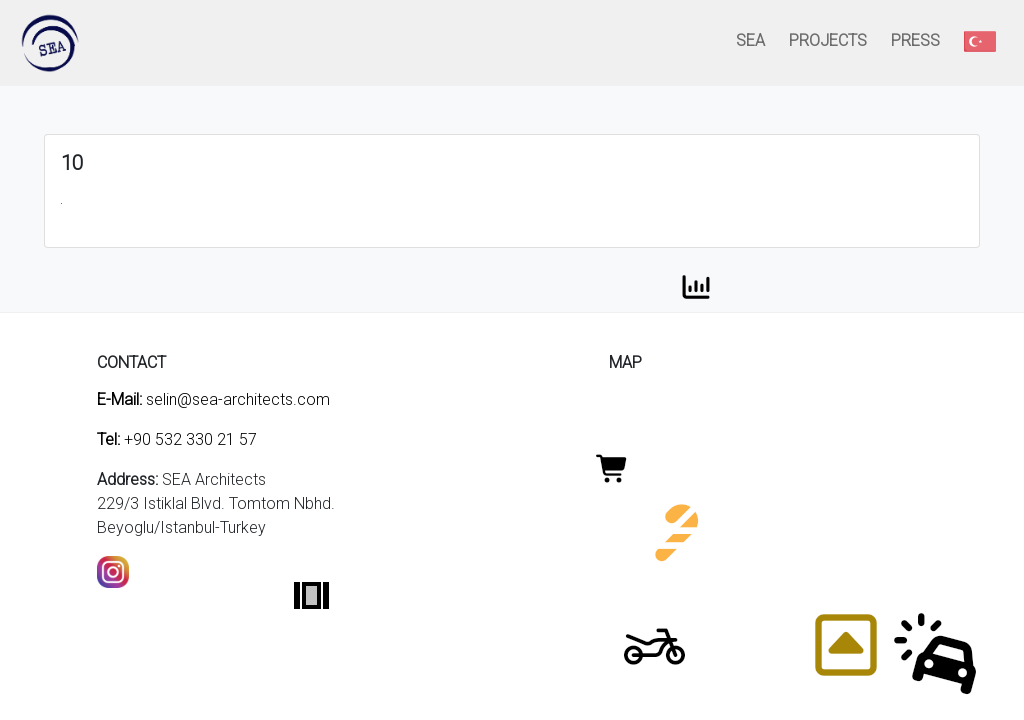 Image resolution: width=1024 pixels, height=720 pixels. What do you see at coordinates (310, 596) in the screenshot?
I see `switch to array or column view layout` at bounding box center [310, 596].